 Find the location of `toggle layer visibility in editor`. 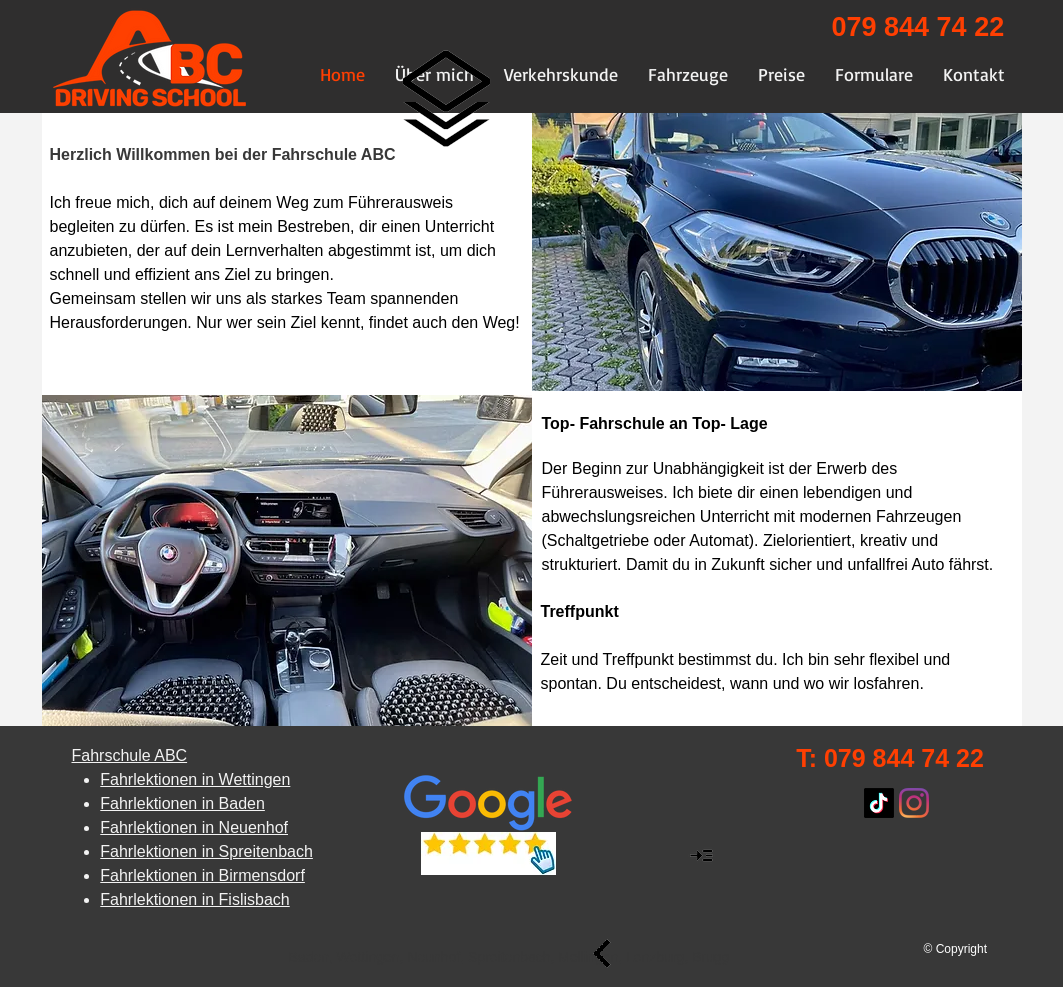

toggle layer visibility in editor is located at coordinates (446, 98).